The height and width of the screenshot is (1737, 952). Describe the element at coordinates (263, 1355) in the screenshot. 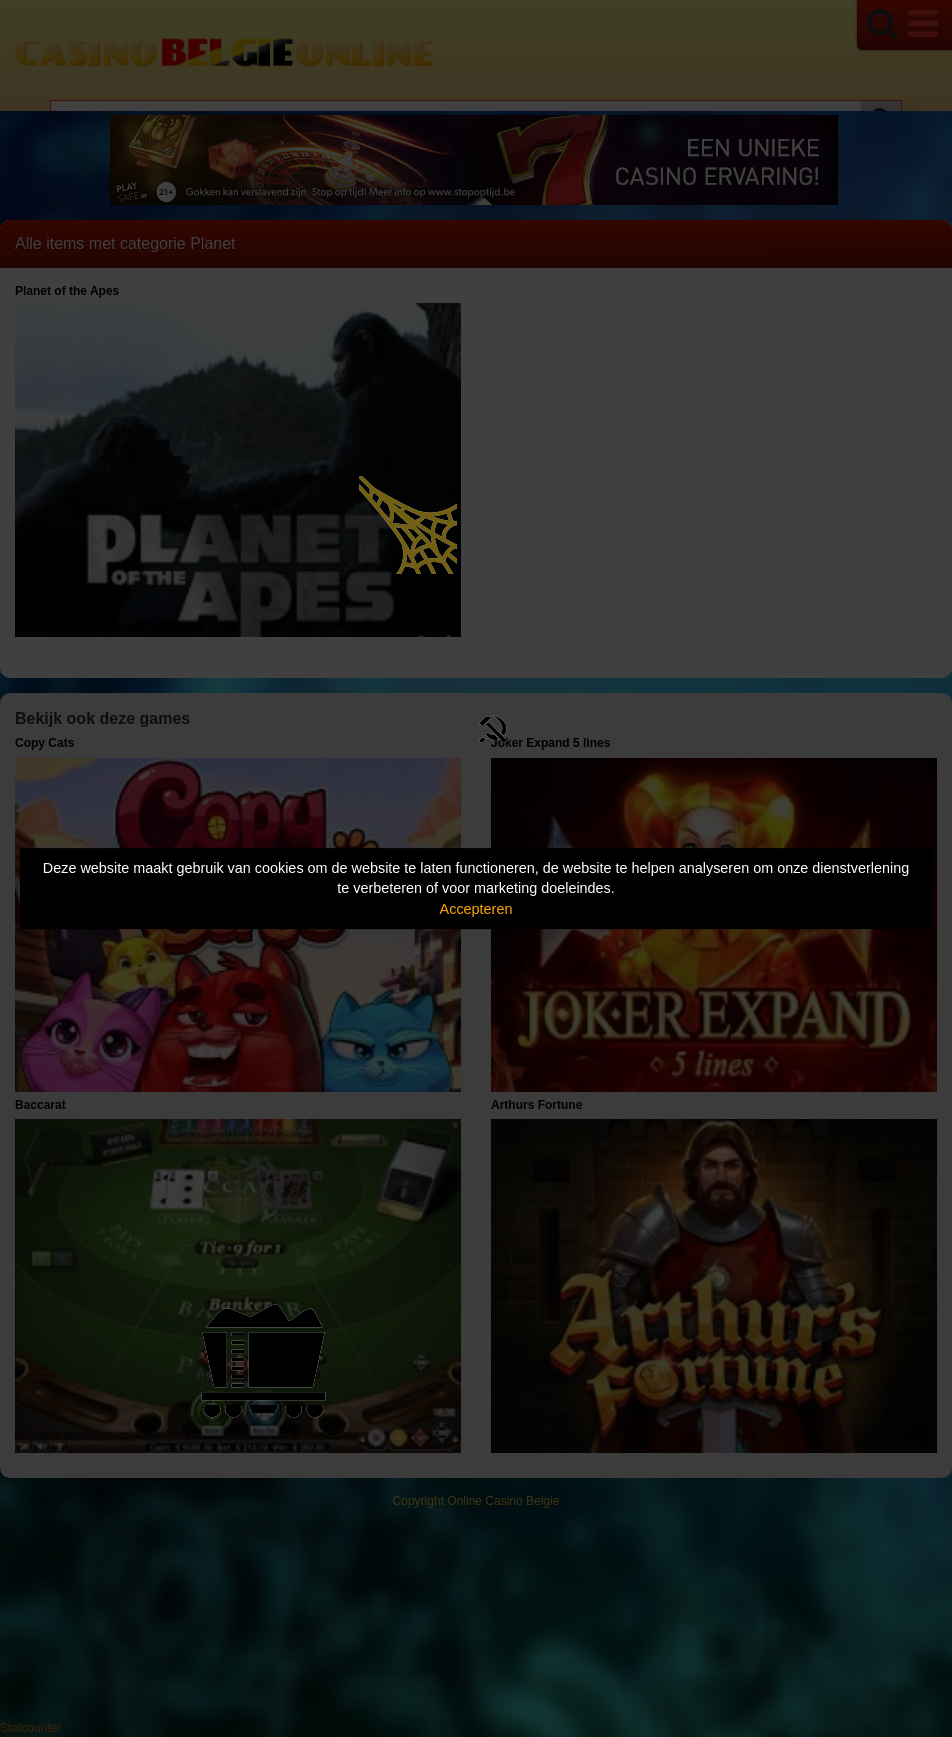

I see `indicates coal or mining resources in inventory` at that location.